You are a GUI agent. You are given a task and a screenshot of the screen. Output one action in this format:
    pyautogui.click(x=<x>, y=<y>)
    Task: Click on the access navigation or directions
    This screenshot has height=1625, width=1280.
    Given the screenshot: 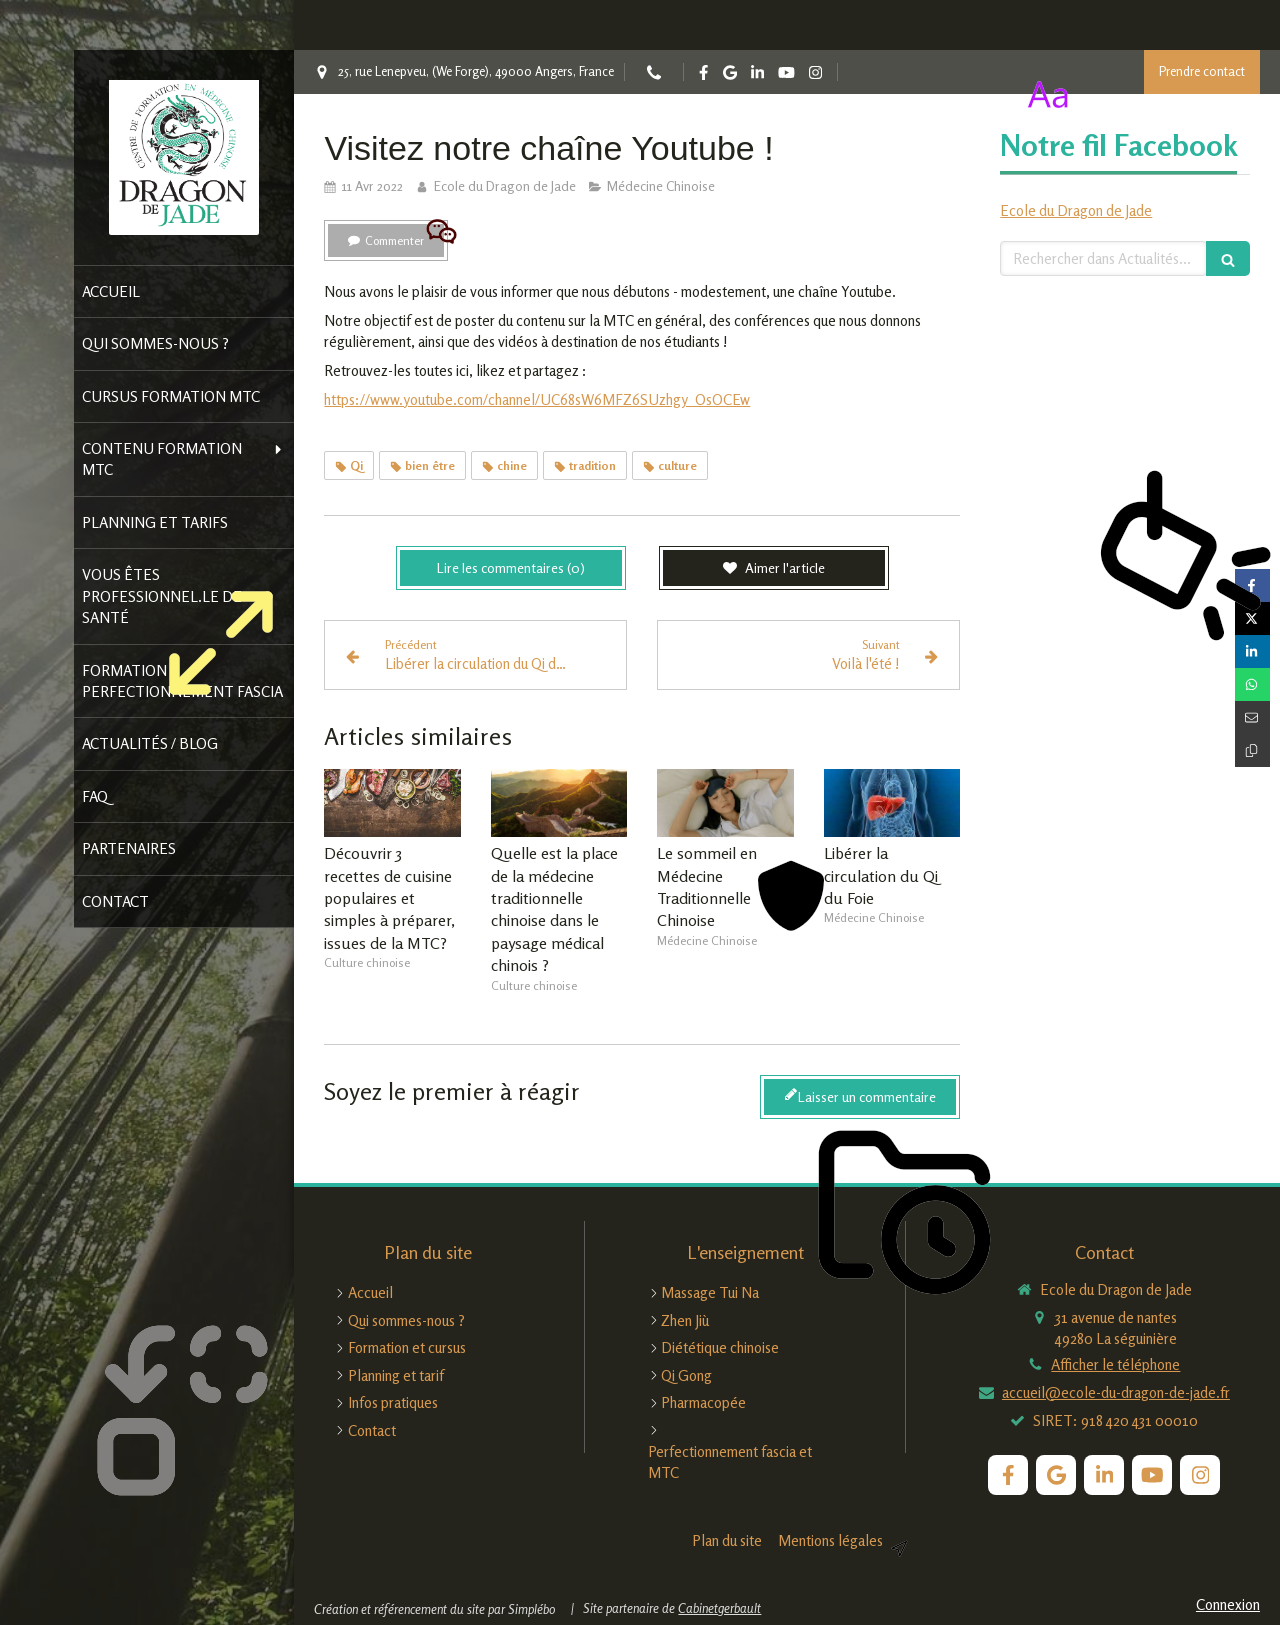 What is the action you would take?
    pyautogui.click(x=899, y=1549)
    